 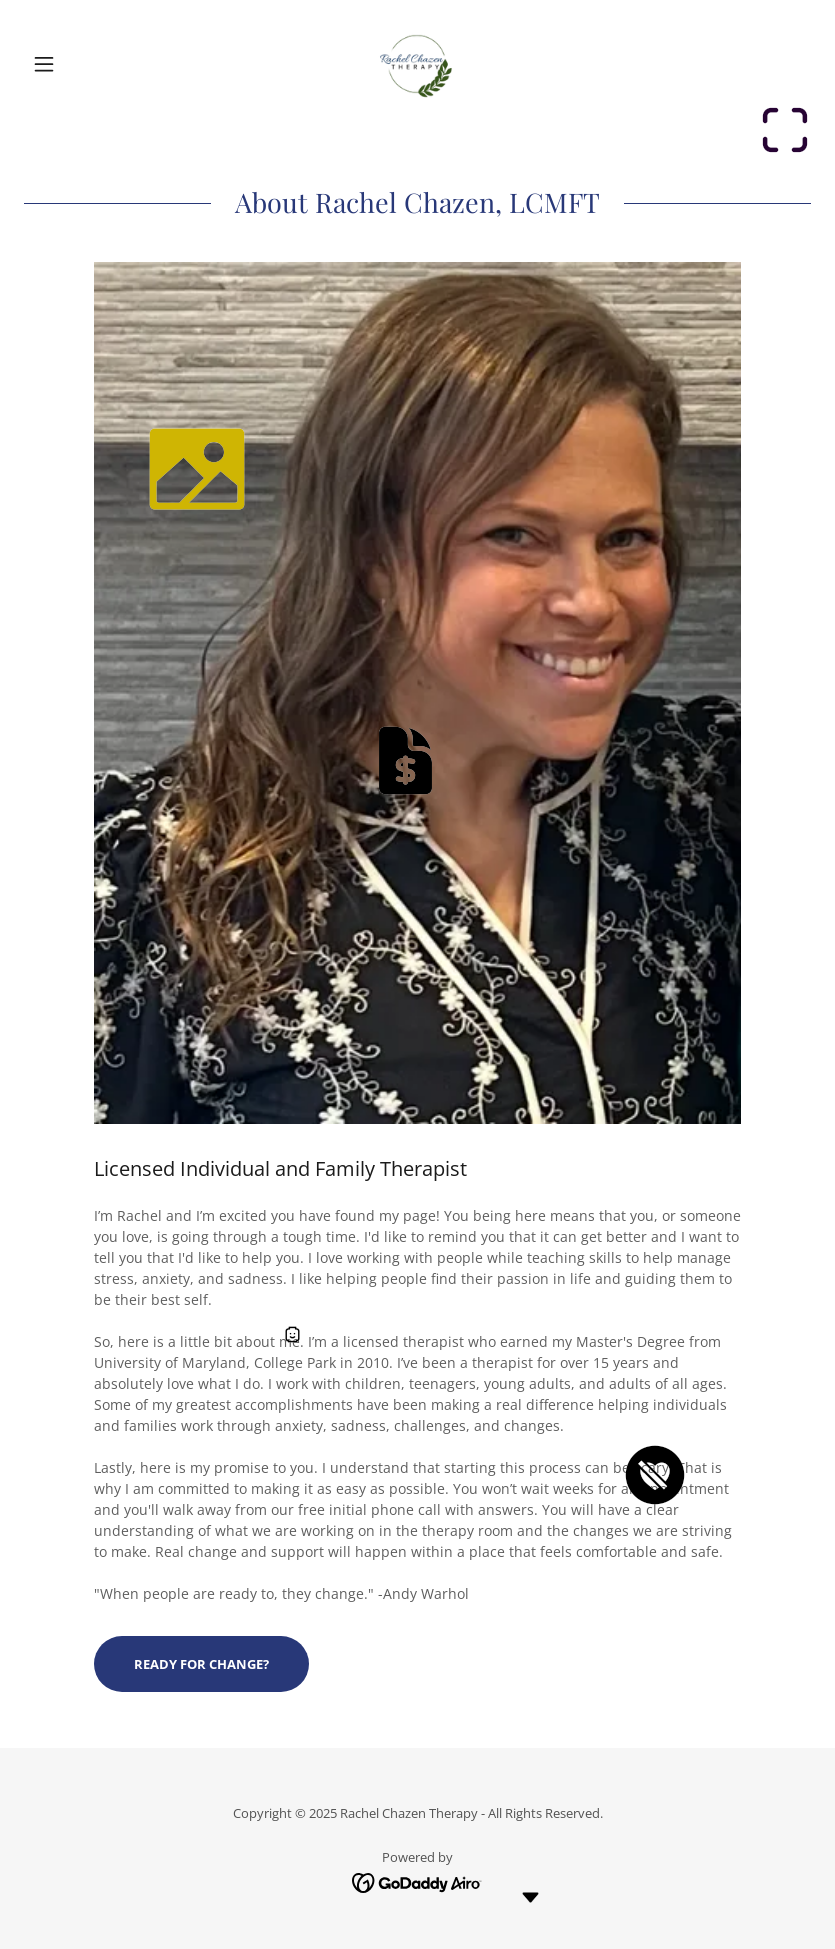 What do you see at coordinates (405, 760) in the screenshot?
I see `view financial document or invoice` at bounding box center [405, 760].